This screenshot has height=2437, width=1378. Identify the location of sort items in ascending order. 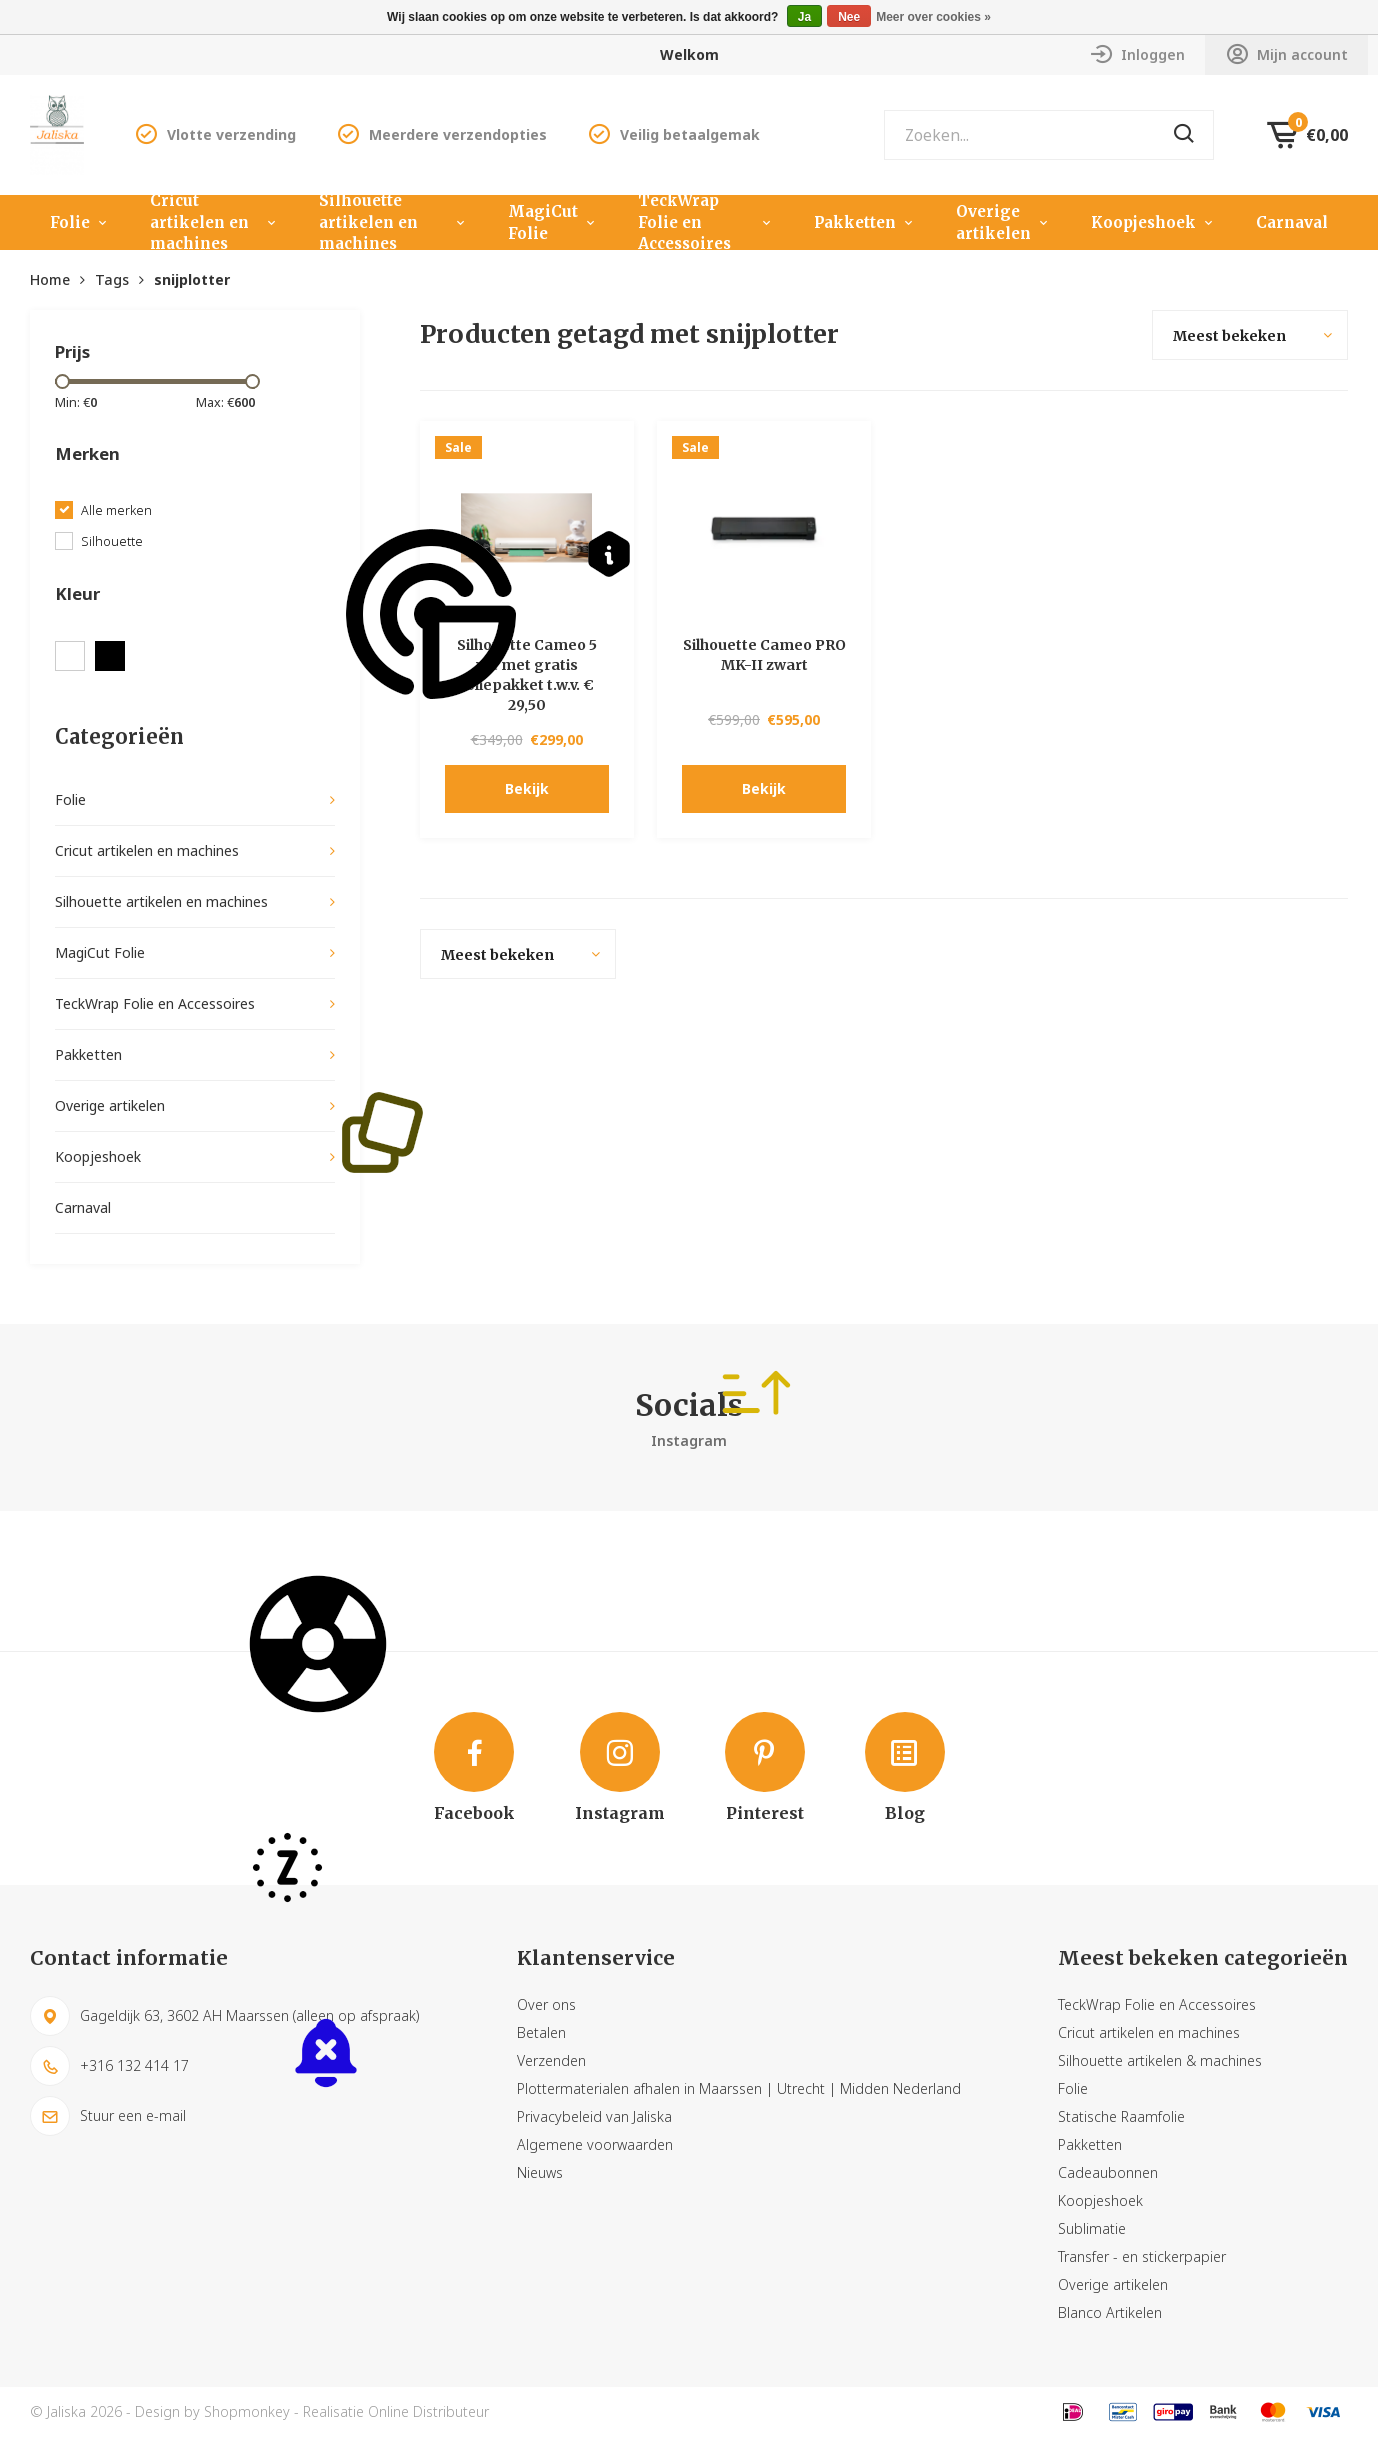
(756, 1394).